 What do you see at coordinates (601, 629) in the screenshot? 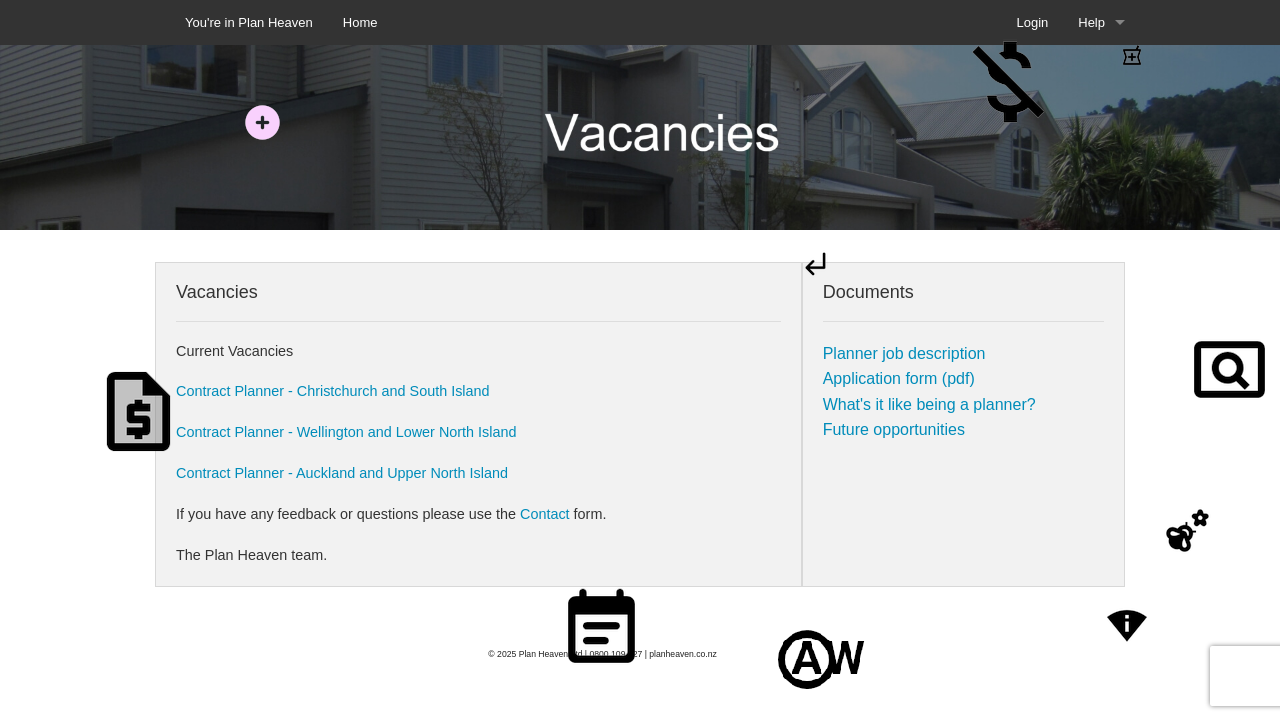
I see `view event details or notes` at bounding box center [601, 629].